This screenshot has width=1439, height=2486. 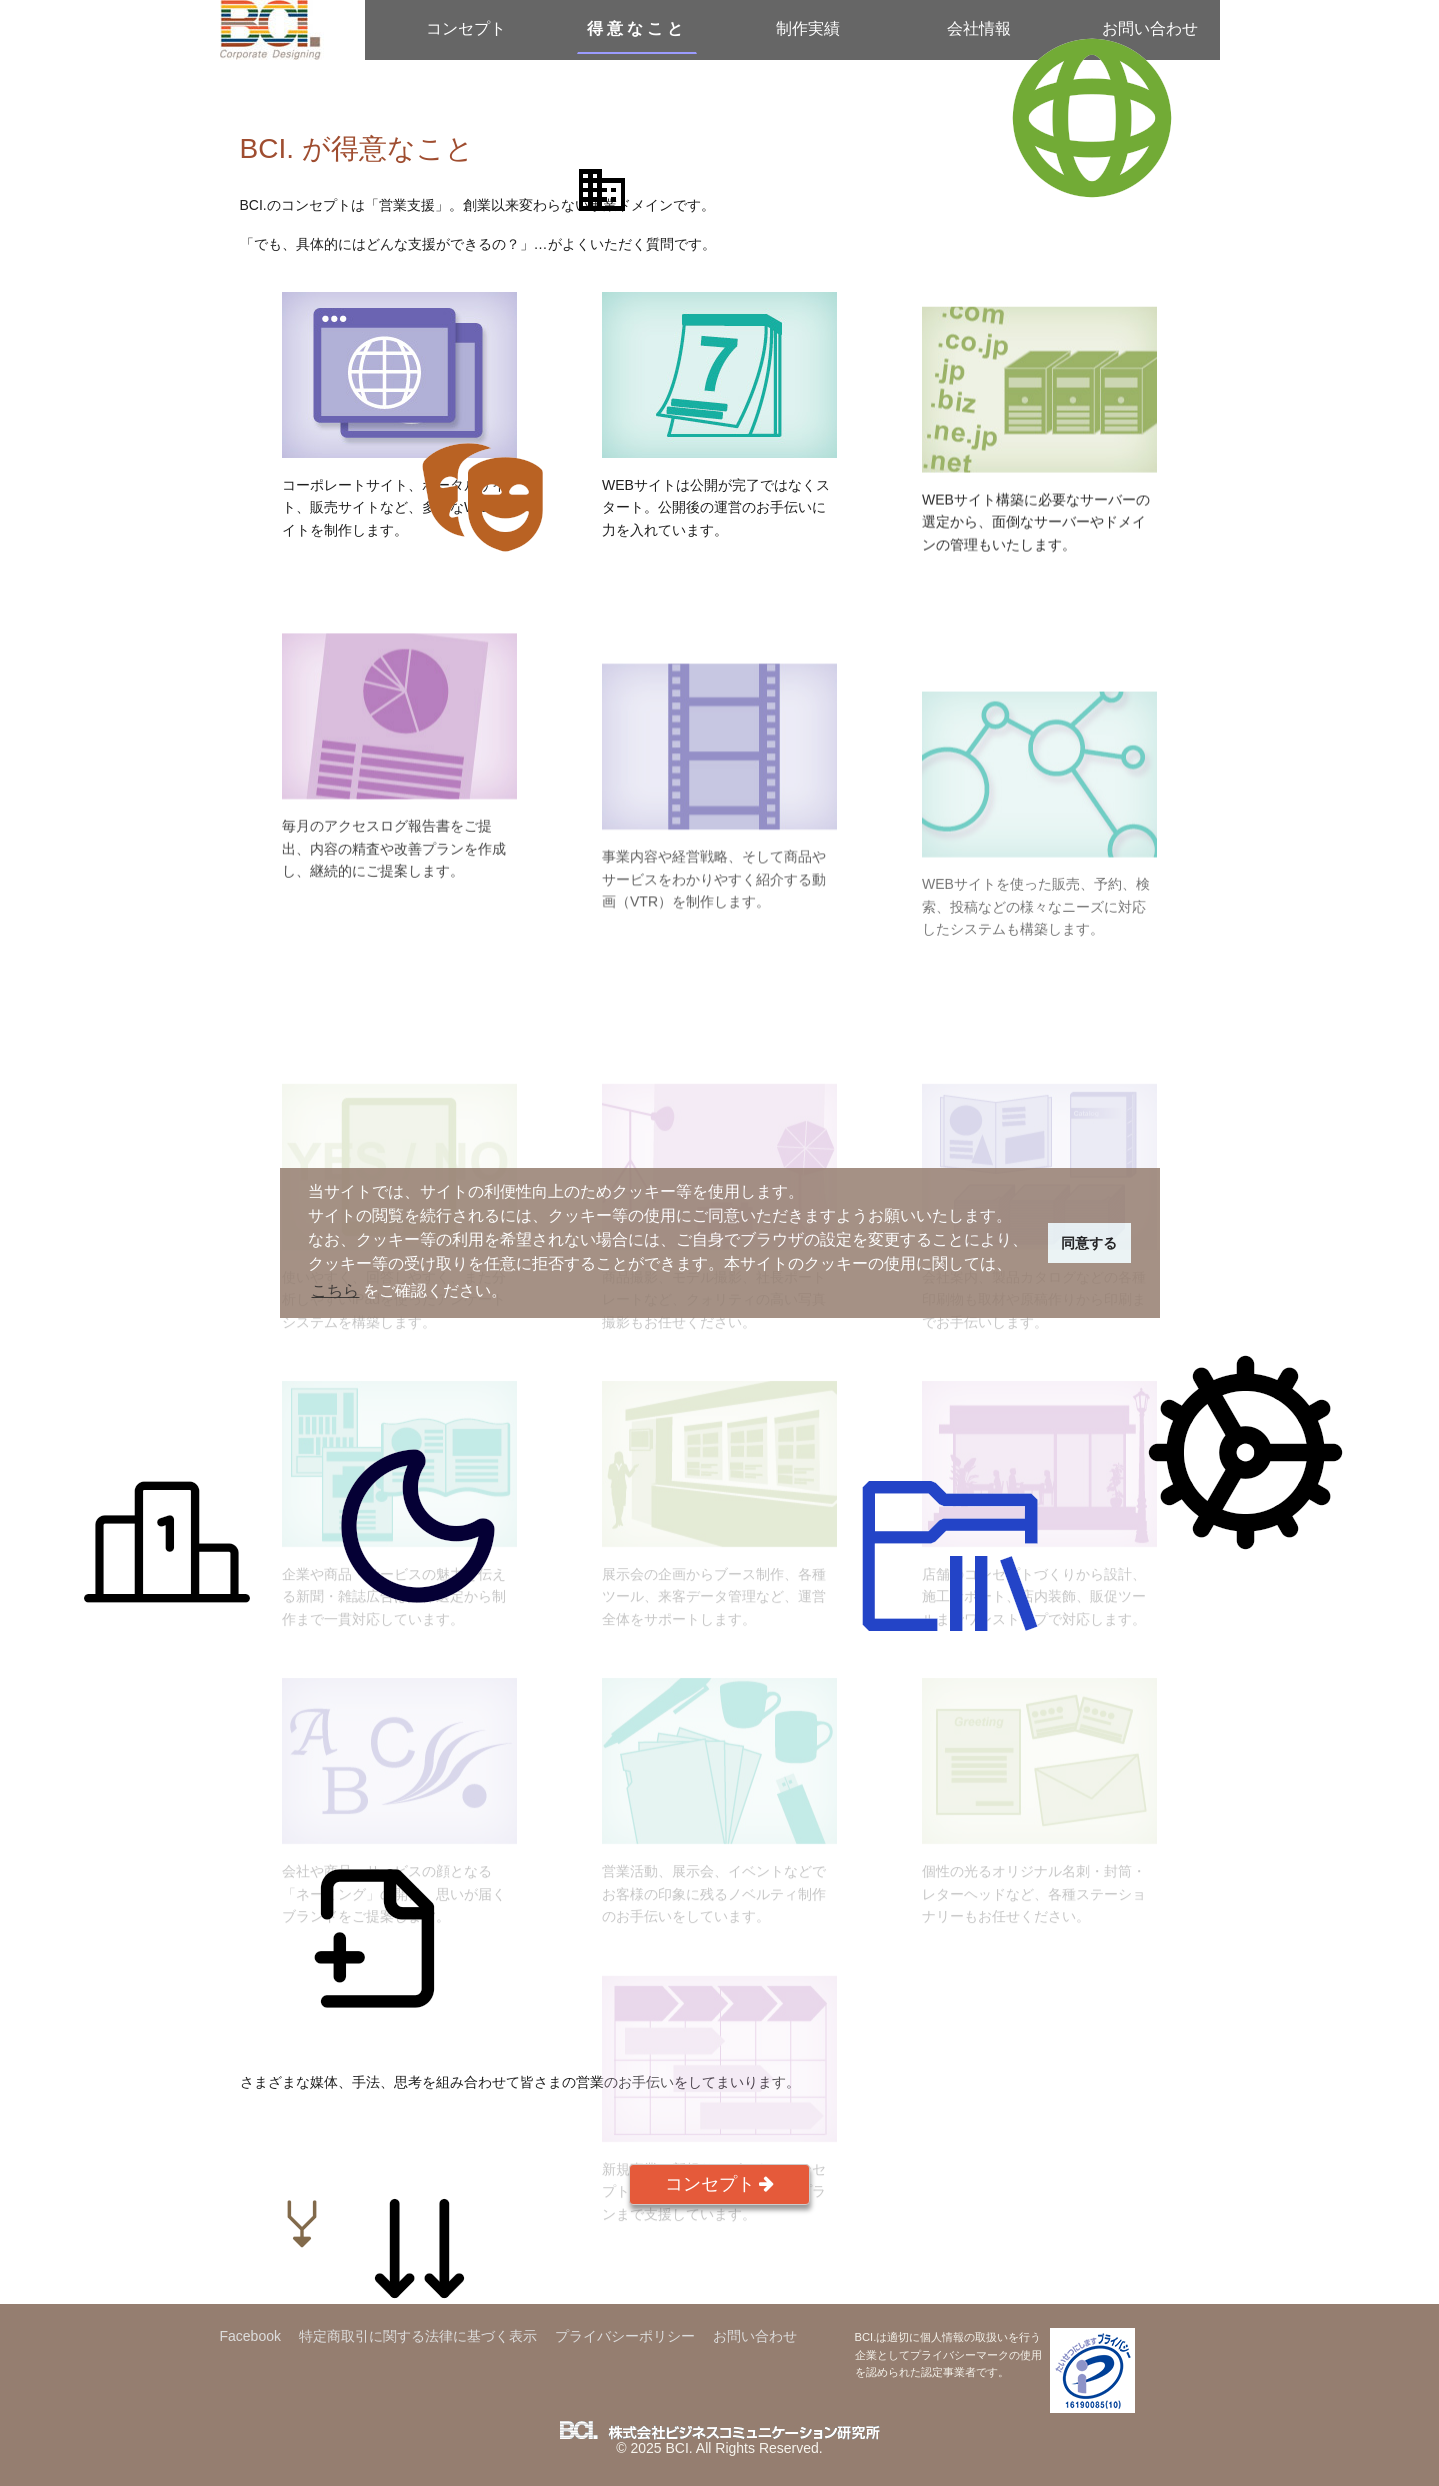 I want to click on create a new file, so click(x=377, y=1938).